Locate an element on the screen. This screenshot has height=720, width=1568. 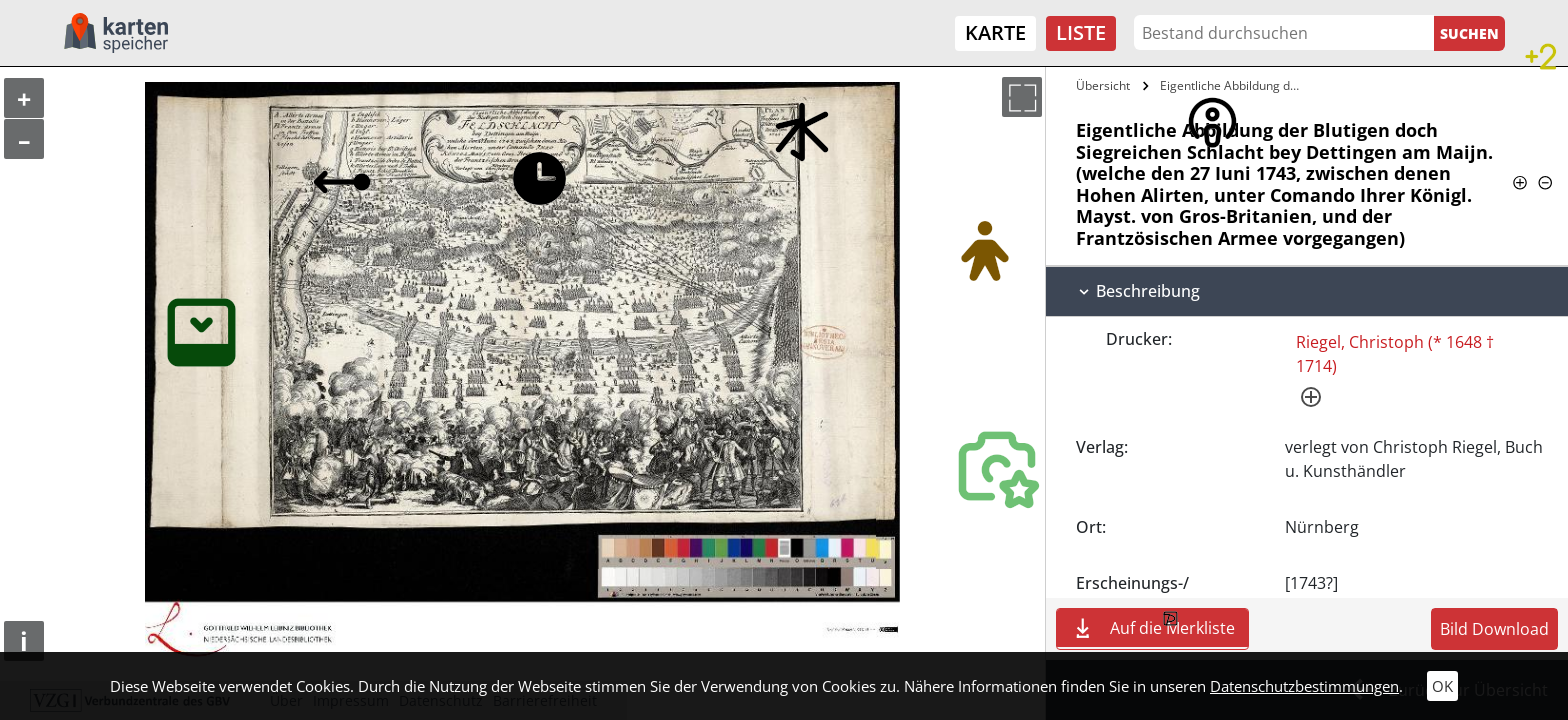
access confucianism or chinese philosophy content is located at coordinates (802, 132).